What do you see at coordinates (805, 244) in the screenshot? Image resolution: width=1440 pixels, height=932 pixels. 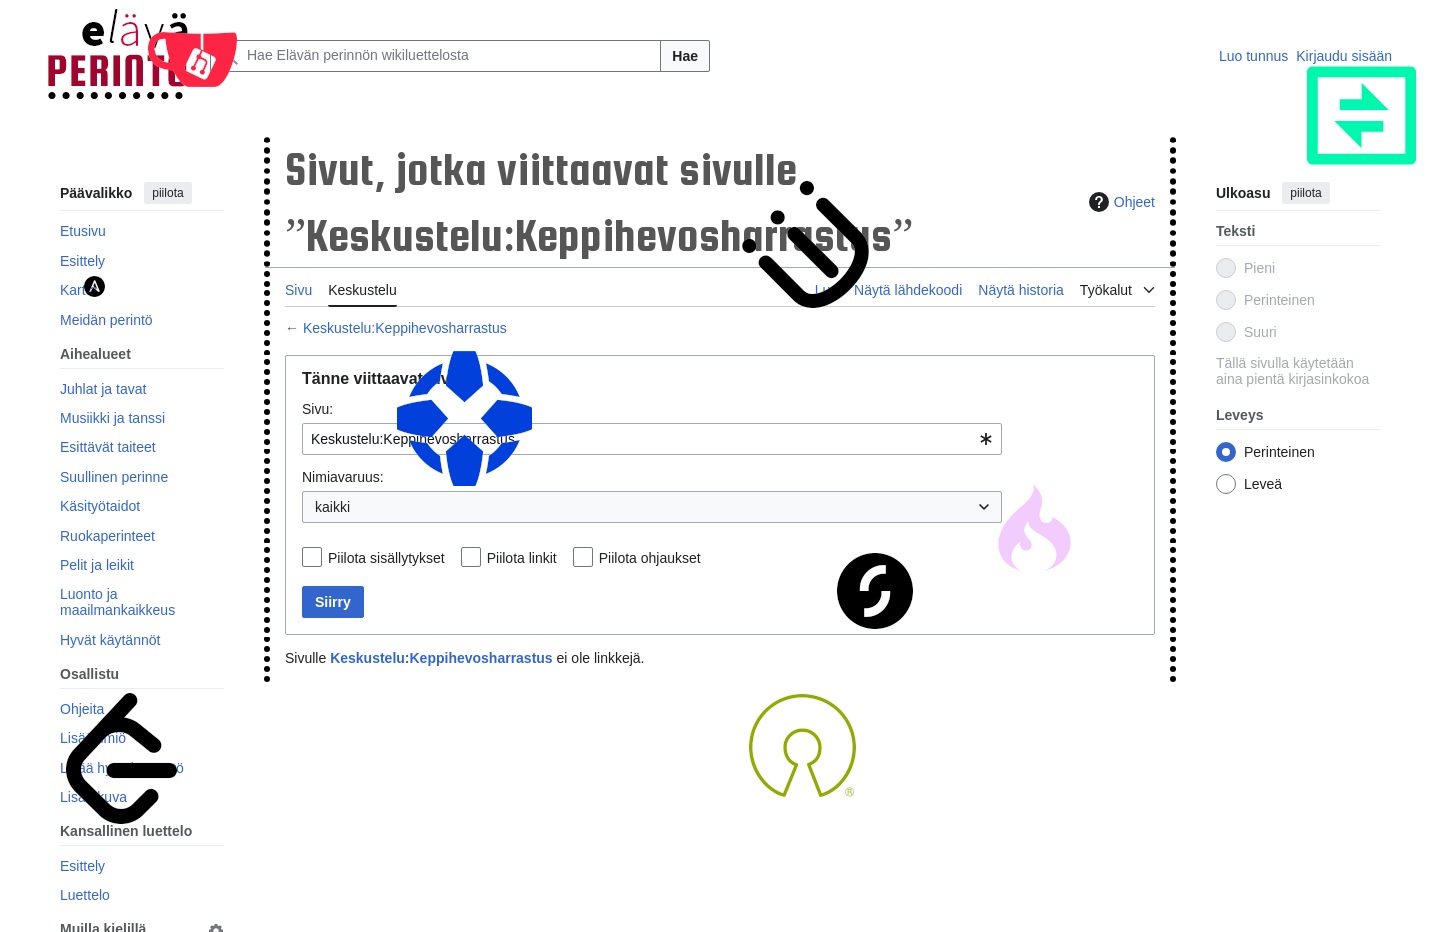 I see `i3 window manager logo` at bounding box center [805, 244].